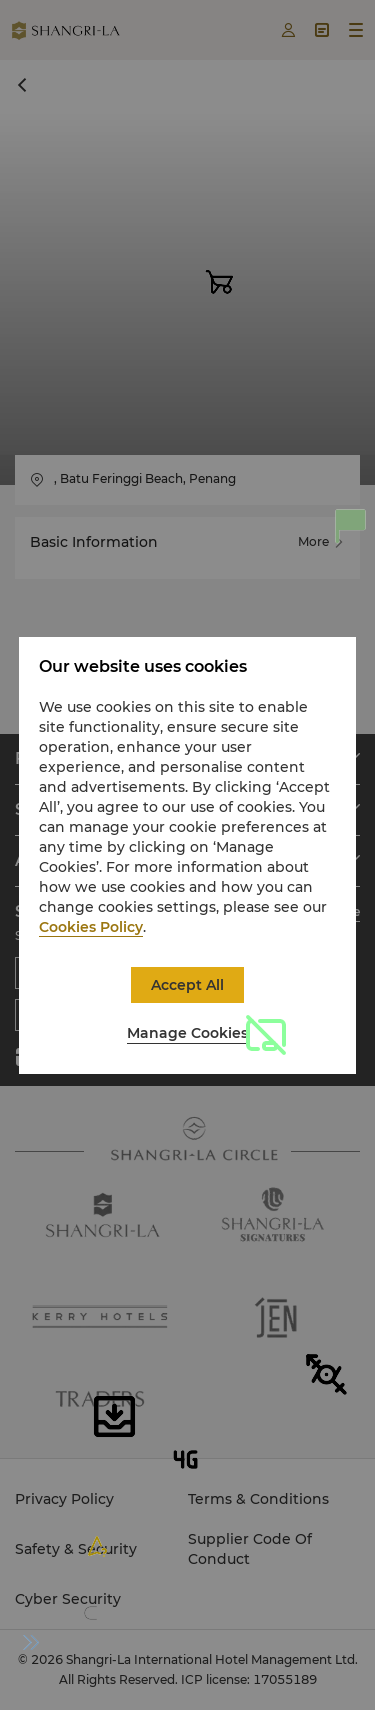 This screenshot has height=1710, width=375. What do you see at coordinates (186, 1459) in the screenshot?
I see `indicates 4G cellular network connectivity` at bounding box center [186, 1459].